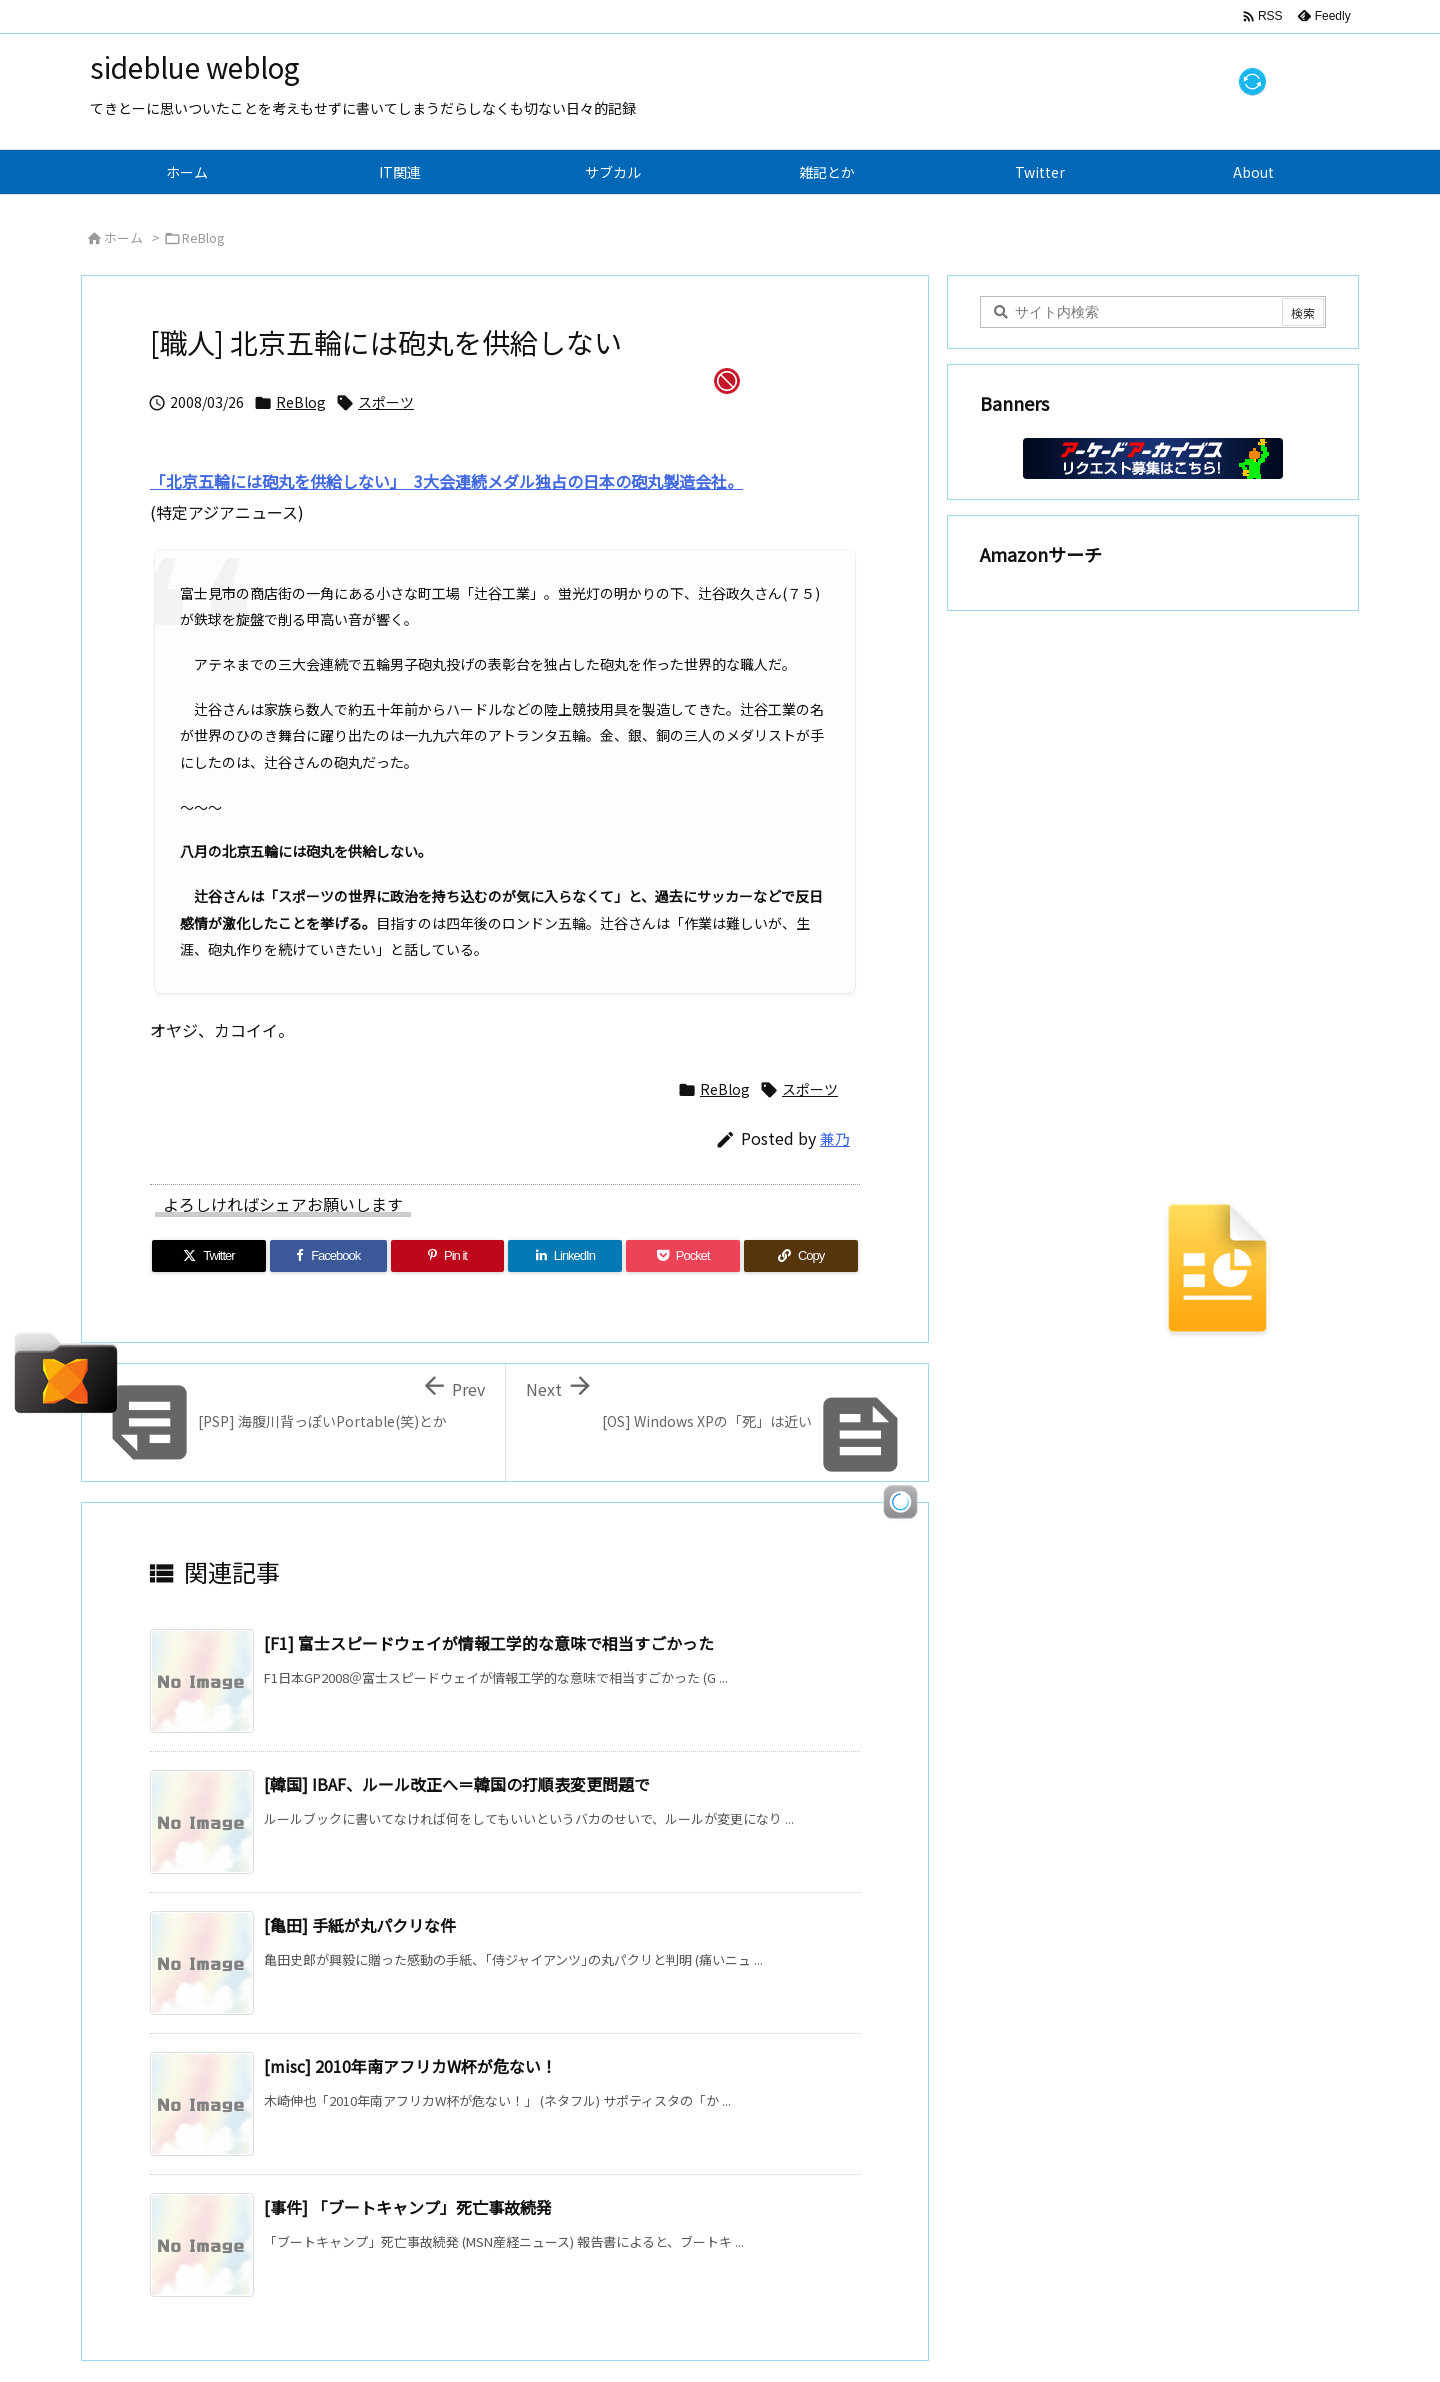 This screenshot has width=1440, height=2382. What do you see at coordinates (900, 1502) in the screenshot?
I see `configure app launch animation preferences` at bounding box center [900, 1502].